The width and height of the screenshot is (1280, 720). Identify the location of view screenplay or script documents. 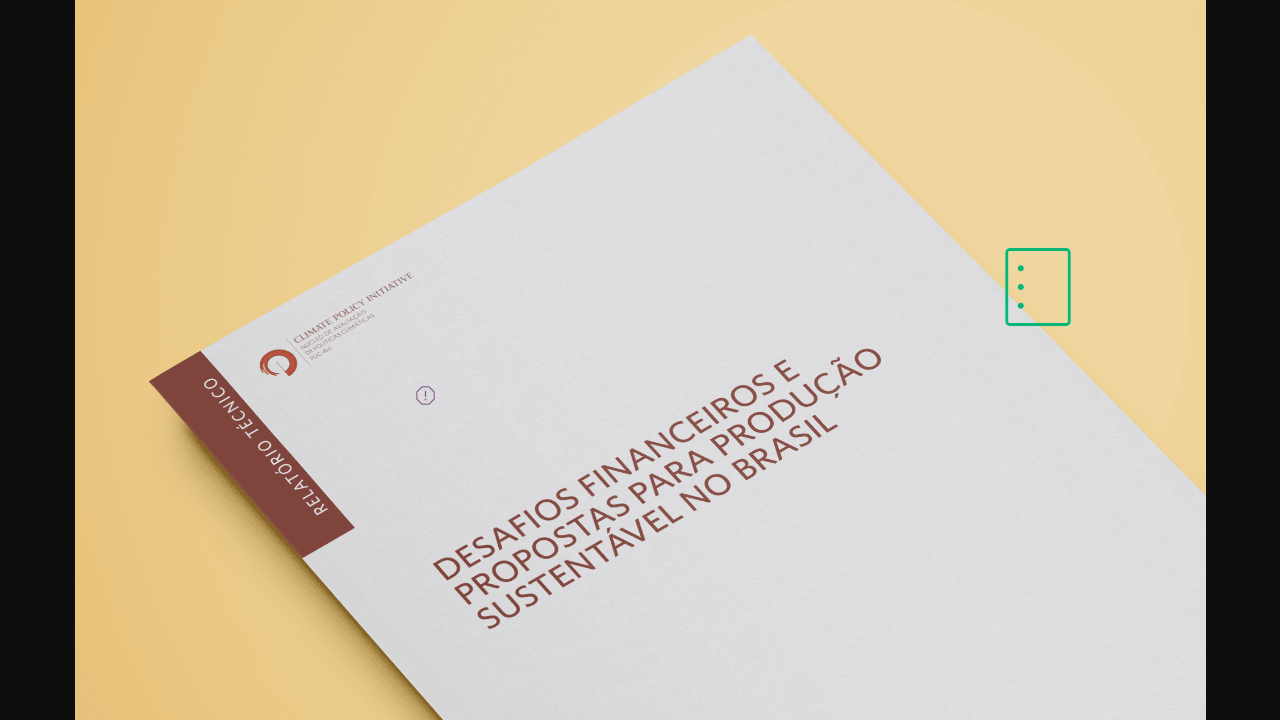
(1038, 287).